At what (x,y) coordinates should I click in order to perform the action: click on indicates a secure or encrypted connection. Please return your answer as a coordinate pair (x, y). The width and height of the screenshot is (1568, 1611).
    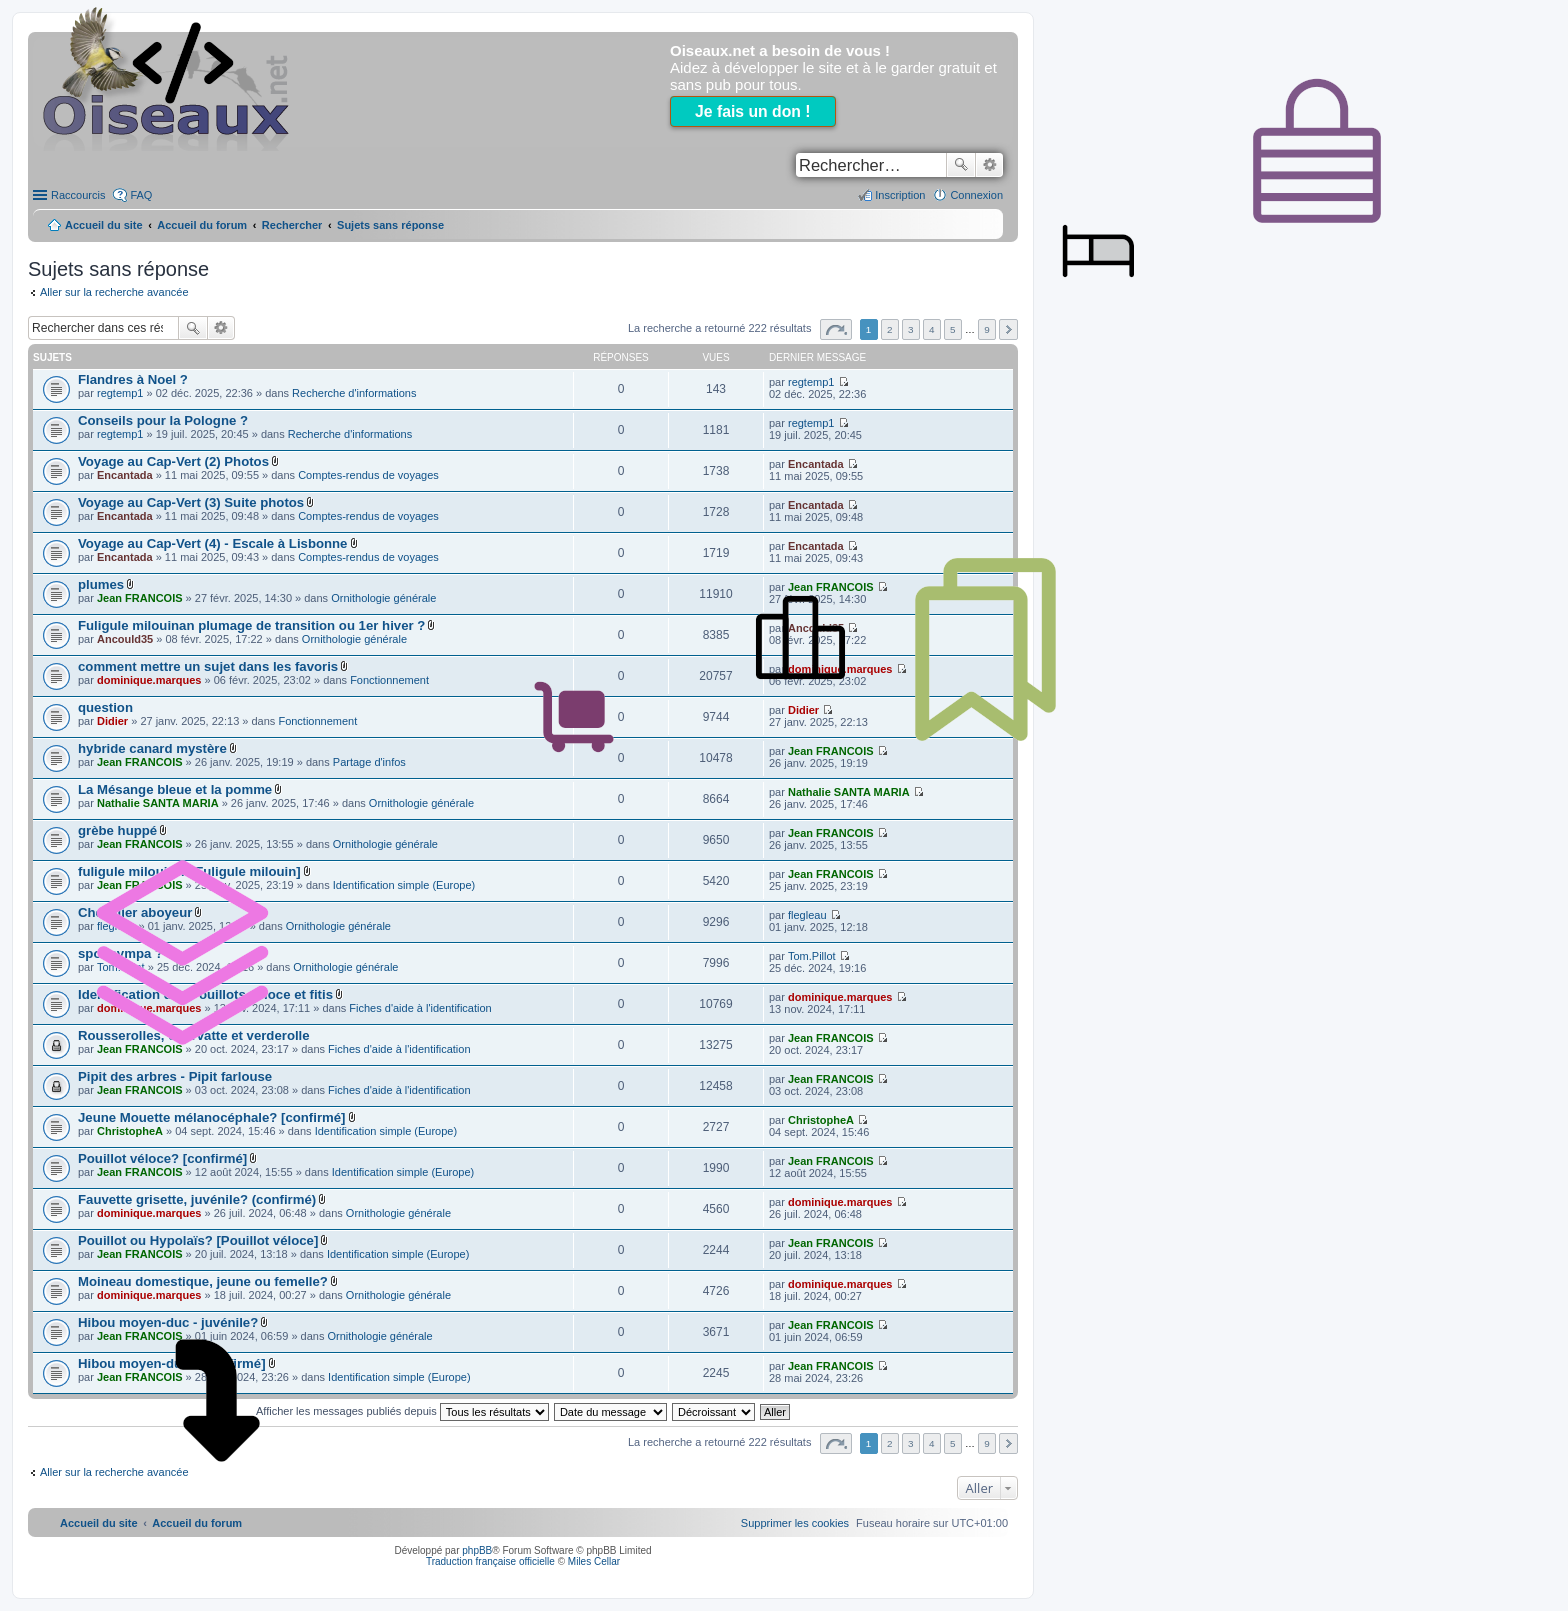
    Looking at the image, I should click on (1317, 159).